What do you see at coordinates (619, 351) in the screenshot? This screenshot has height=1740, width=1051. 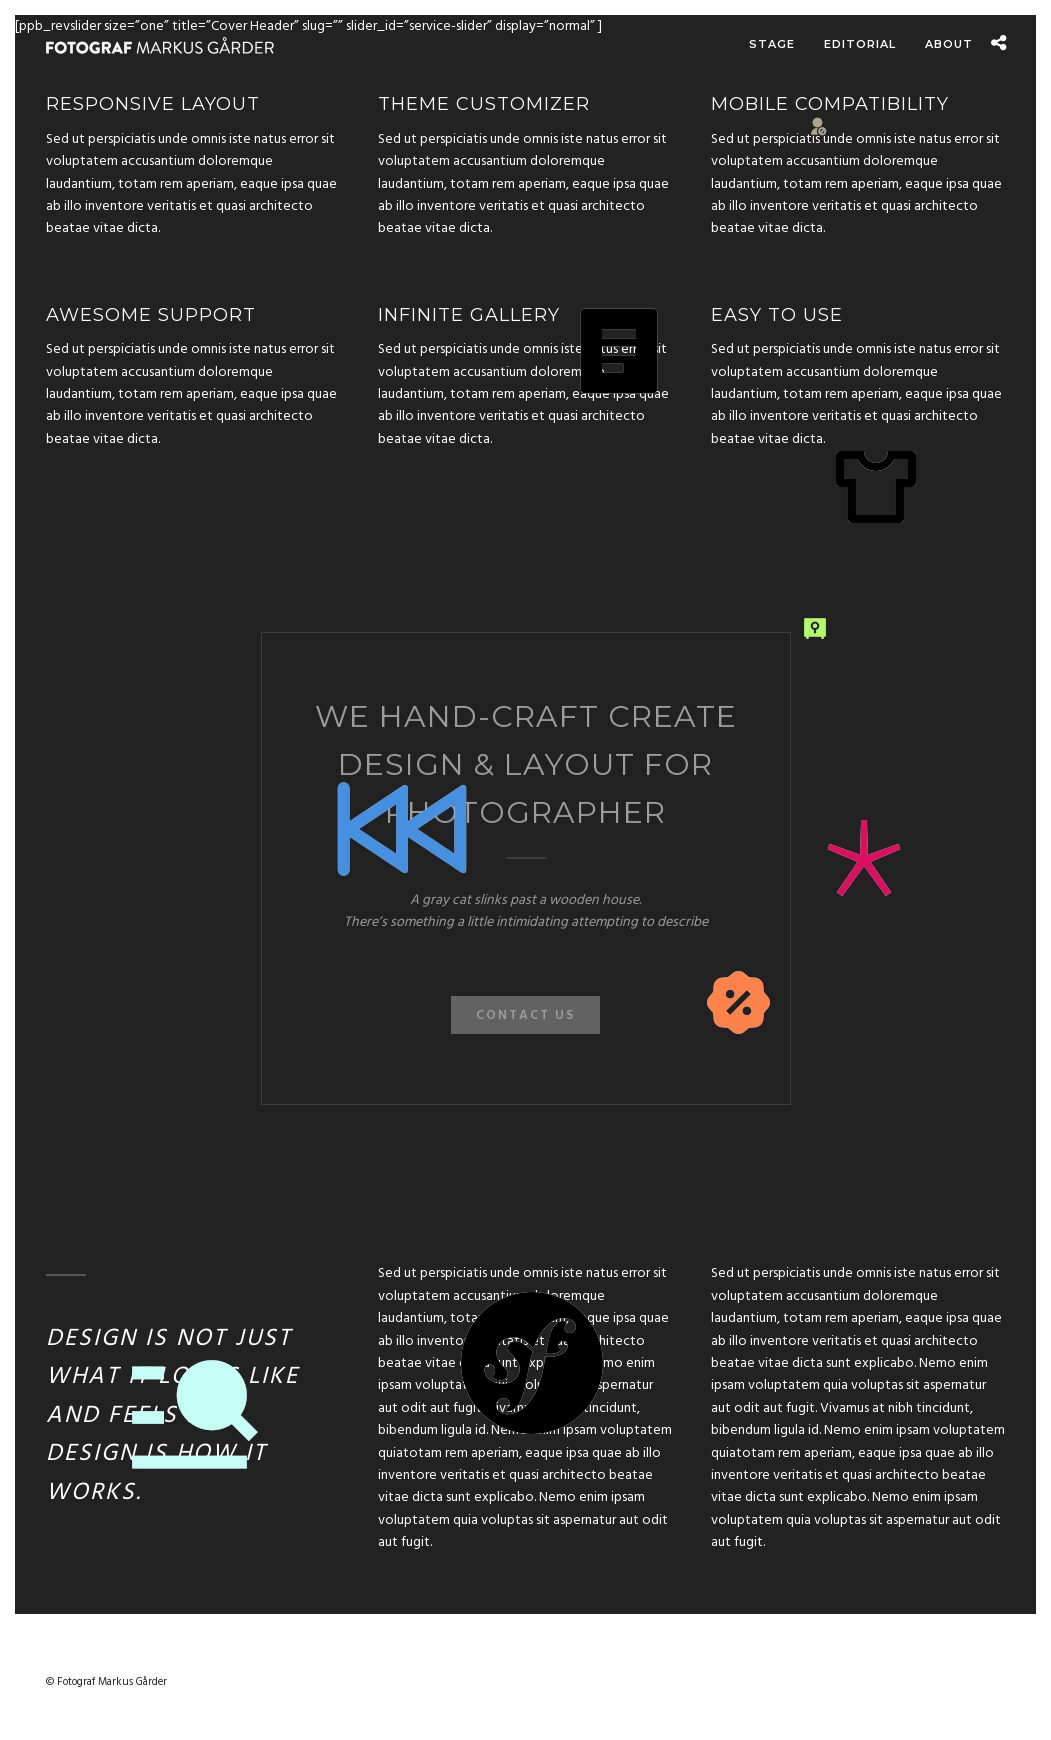 I see `view document list or file directory` at bounding box center [619, 351].